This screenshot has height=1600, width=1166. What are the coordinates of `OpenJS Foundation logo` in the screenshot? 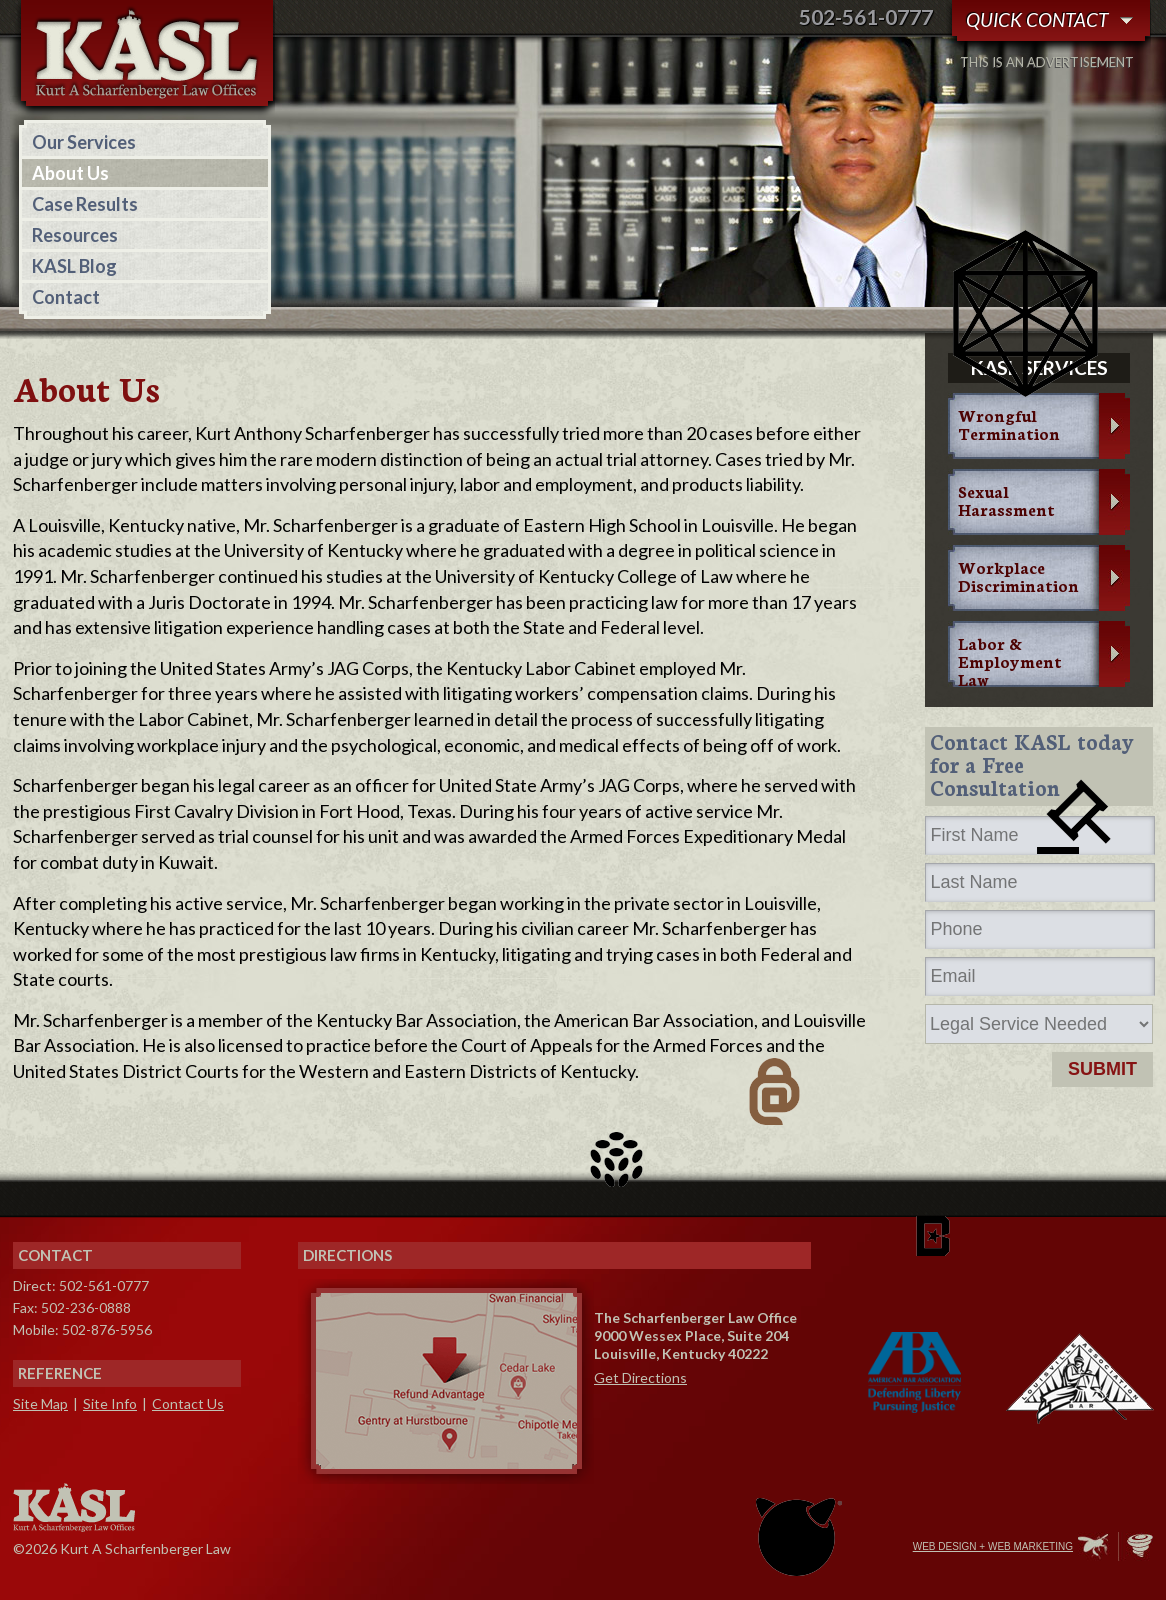 It's located at (1025, 313).